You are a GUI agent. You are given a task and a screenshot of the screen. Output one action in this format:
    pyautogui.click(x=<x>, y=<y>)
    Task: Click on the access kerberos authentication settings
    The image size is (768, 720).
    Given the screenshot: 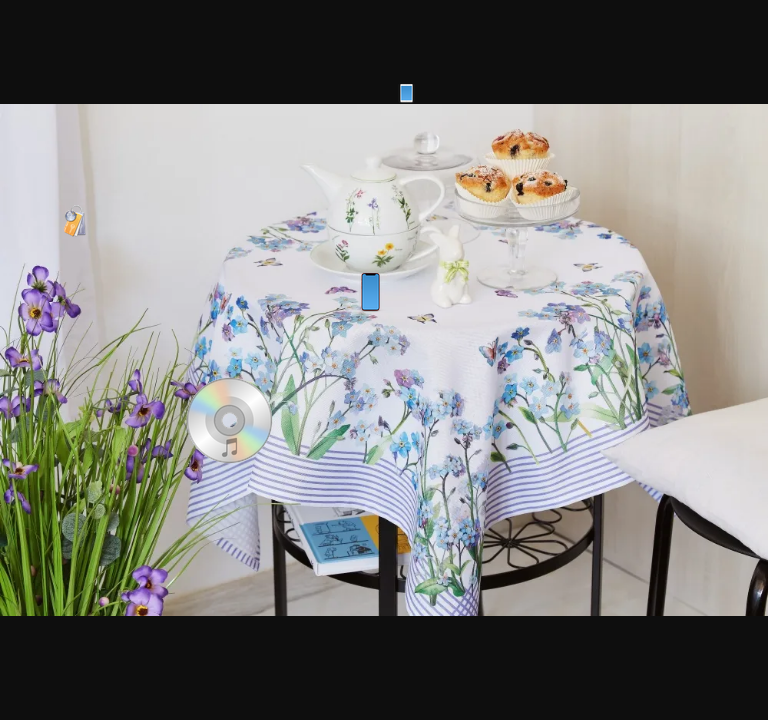 What is the action you would take?
    pyautogui.click(x=75, y=221)
    